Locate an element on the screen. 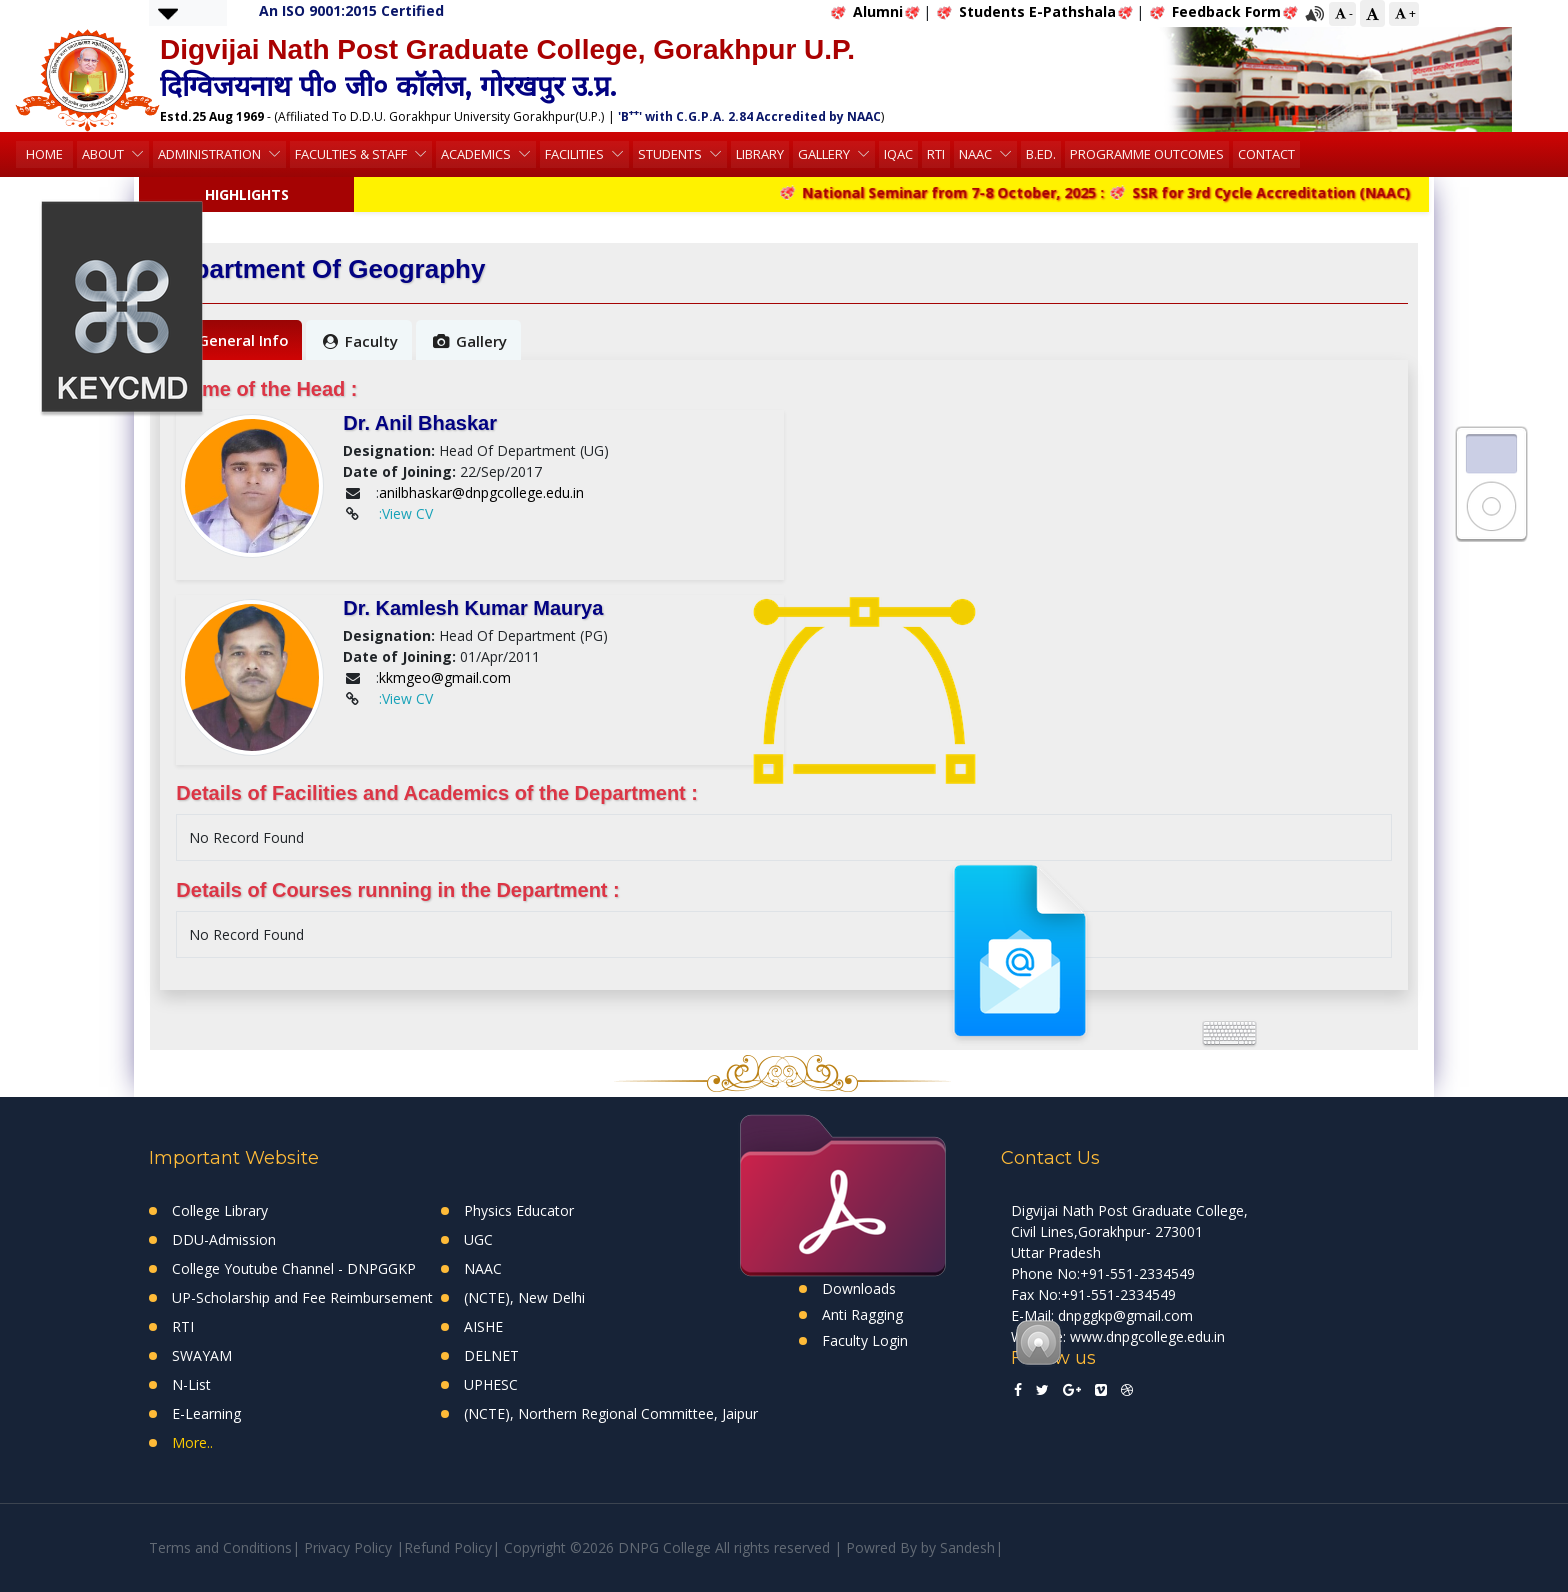 Image resolution: width=1568 pixels, height=1592 pixels. an email message file or .eml attachment is located at coordinates (1020, 954).